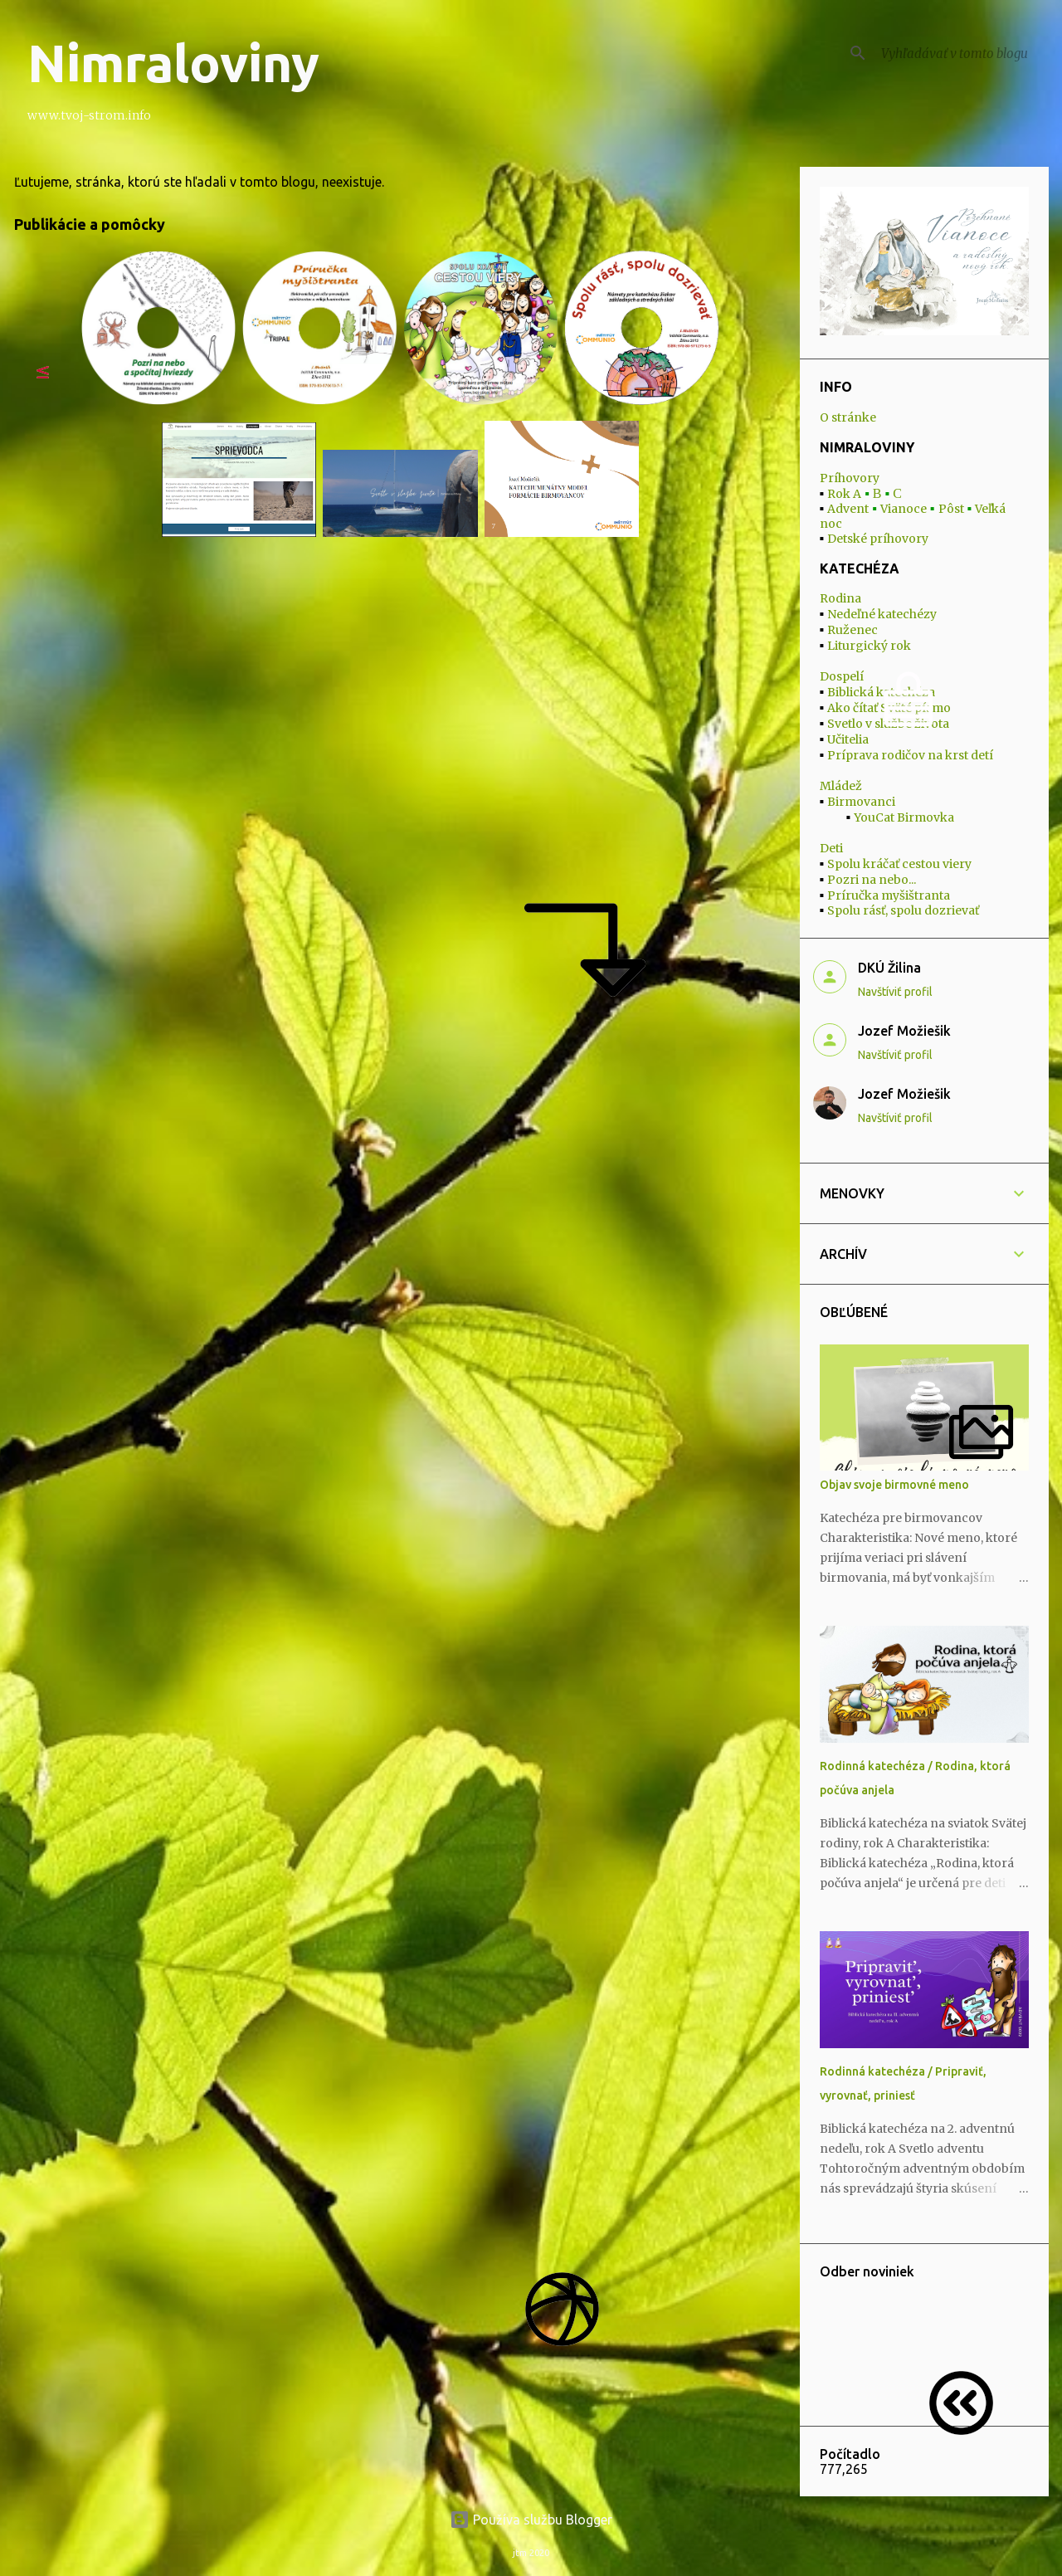 The width and height of the screenshot is (1062, 2576). What do you see at coordinates (585, 945) in the screenshot?
I see `redirect content to a lower section` at bounding box center [585, 945].